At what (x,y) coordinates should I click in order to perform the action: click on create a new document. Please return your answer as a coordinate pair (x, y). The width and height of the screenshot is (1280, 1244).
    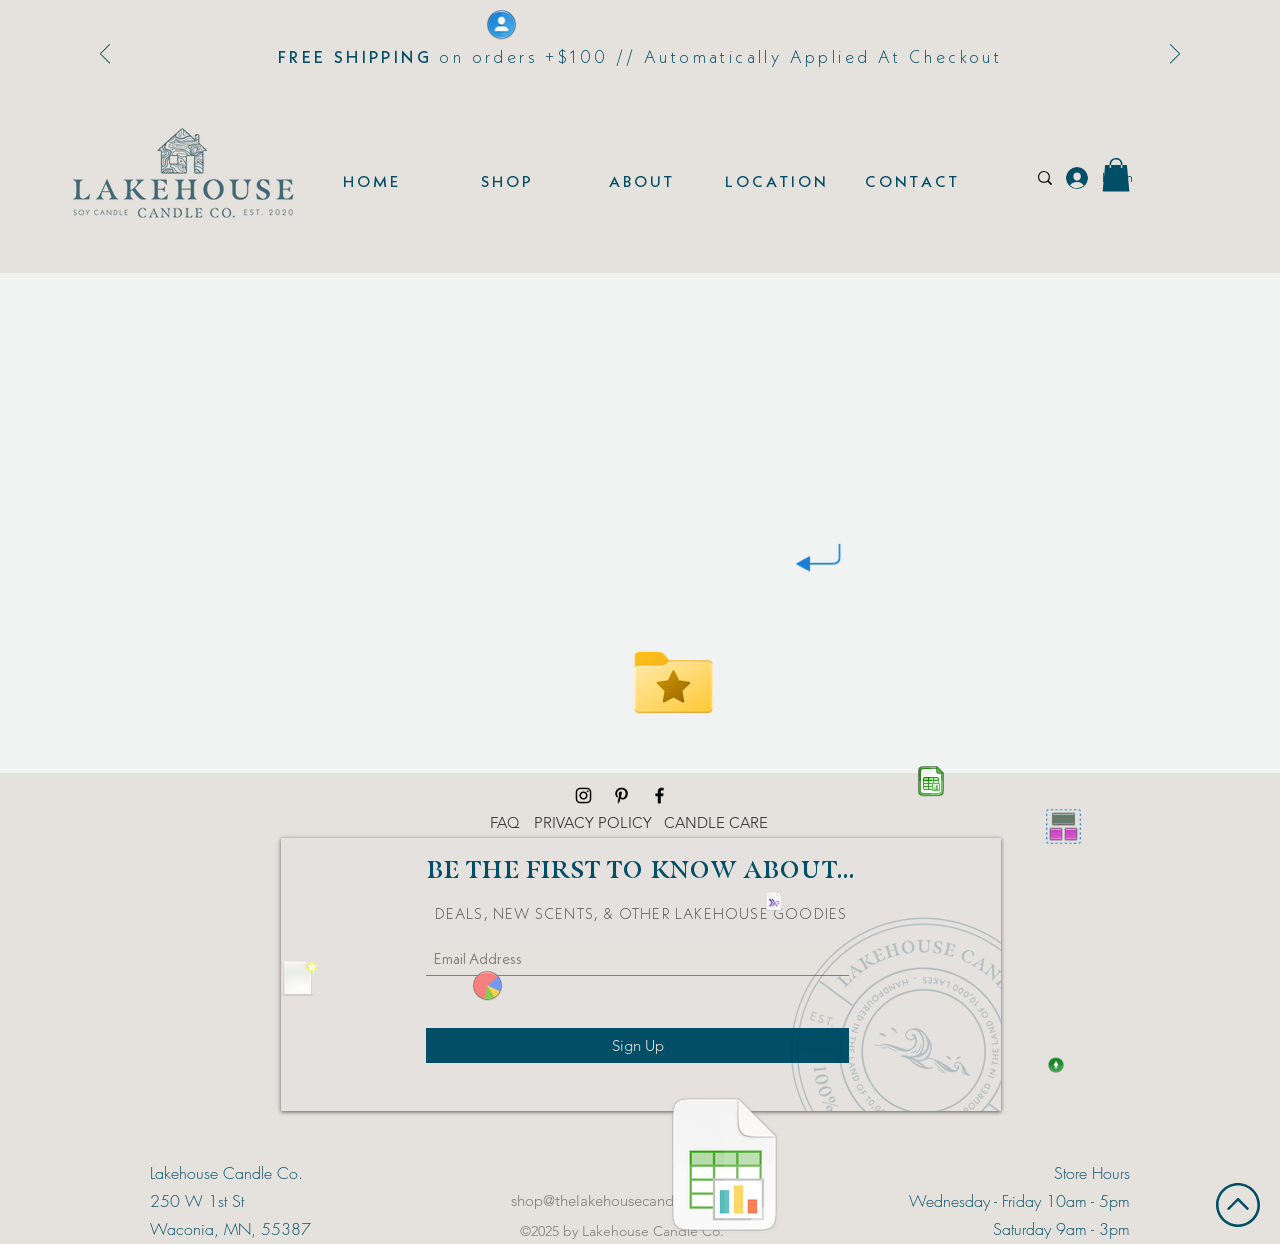
    Looking at the image, I should click on (300, 978).